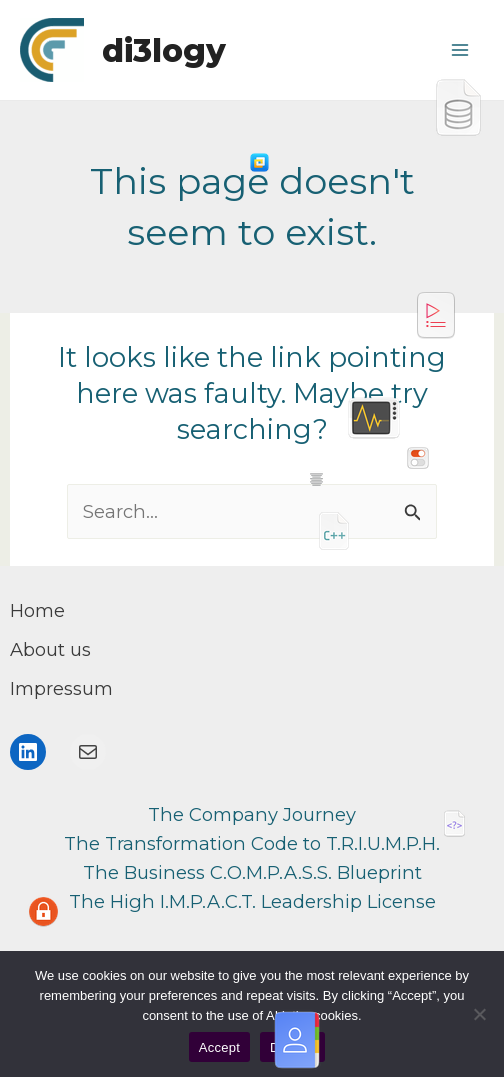  Describe the element at coordinates (259, 162) in the screenshot. I see `open vmware workstation` at that location.